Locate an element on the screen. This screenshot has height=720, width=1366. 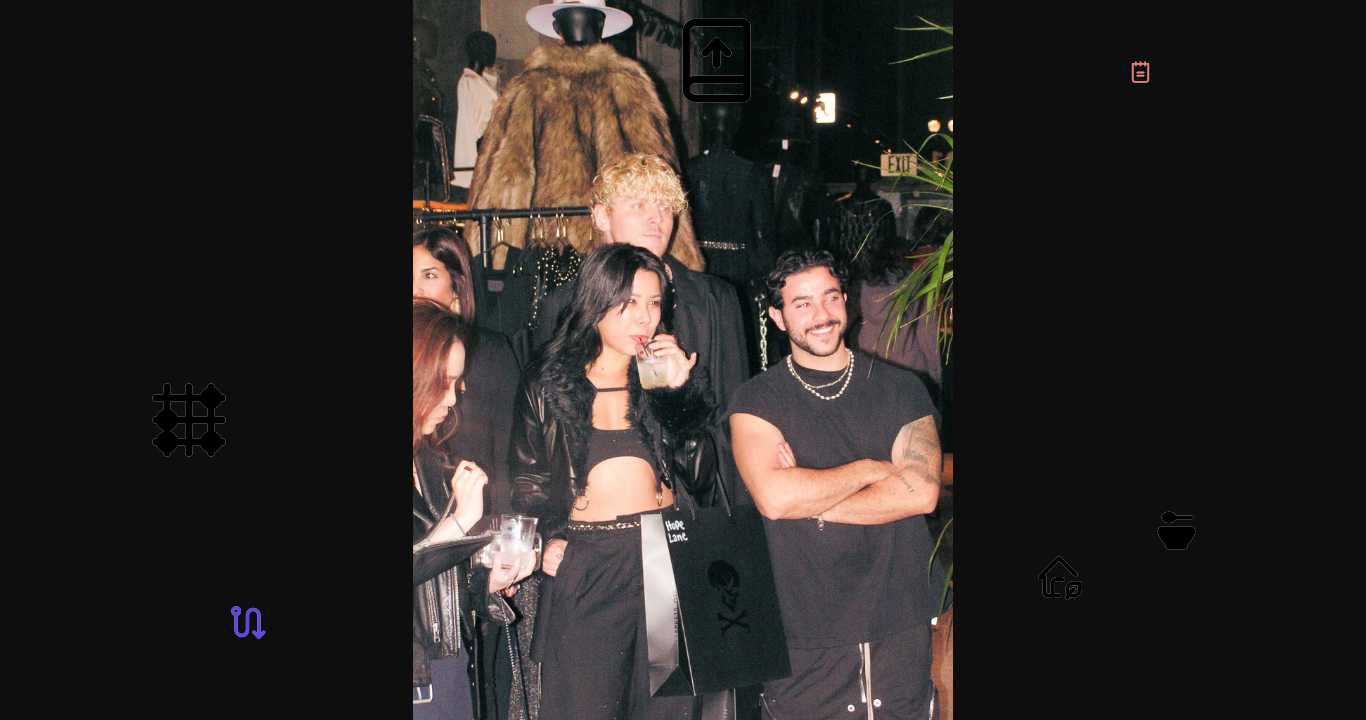
indicates an s-curve or winding path ahead is located at coordinates (247, 622).